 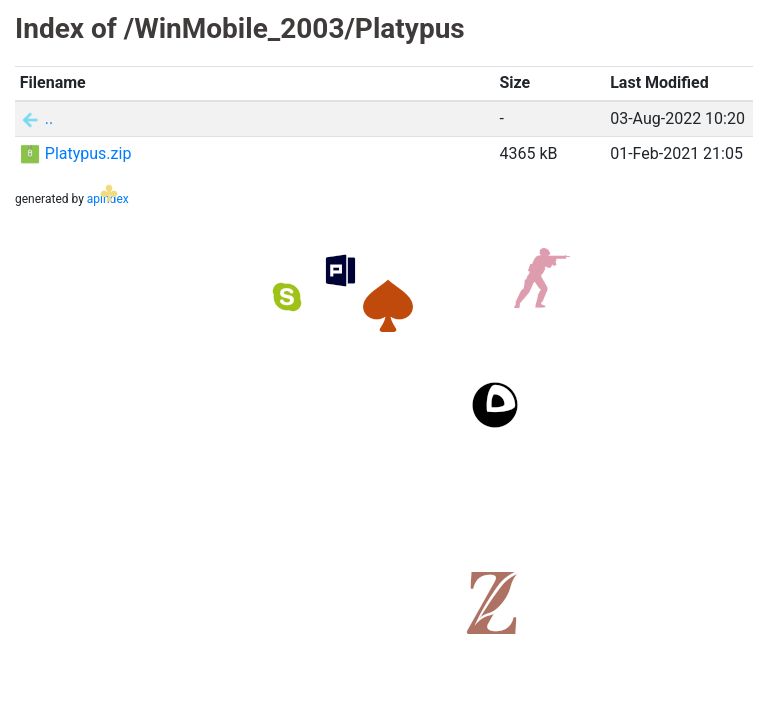 I want to click on CoreOS logo, so click(x=495, y=405).